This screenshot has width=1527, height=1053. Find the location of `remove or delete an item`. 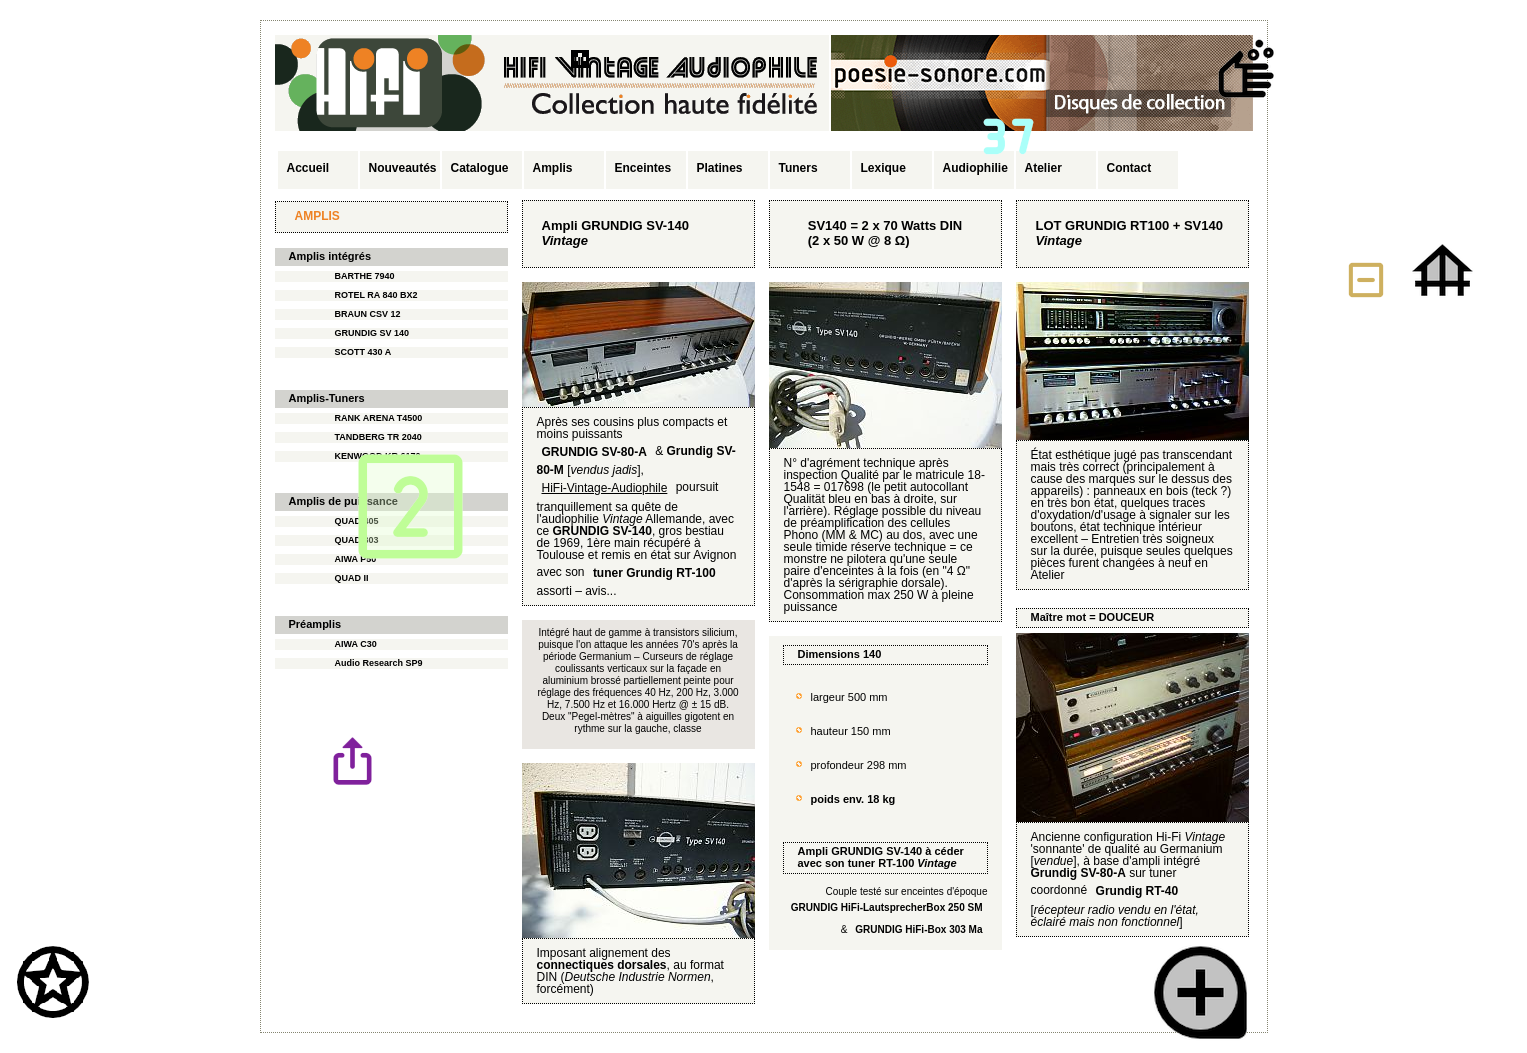

remove or delete an item is located at coordinates (1366, 280).